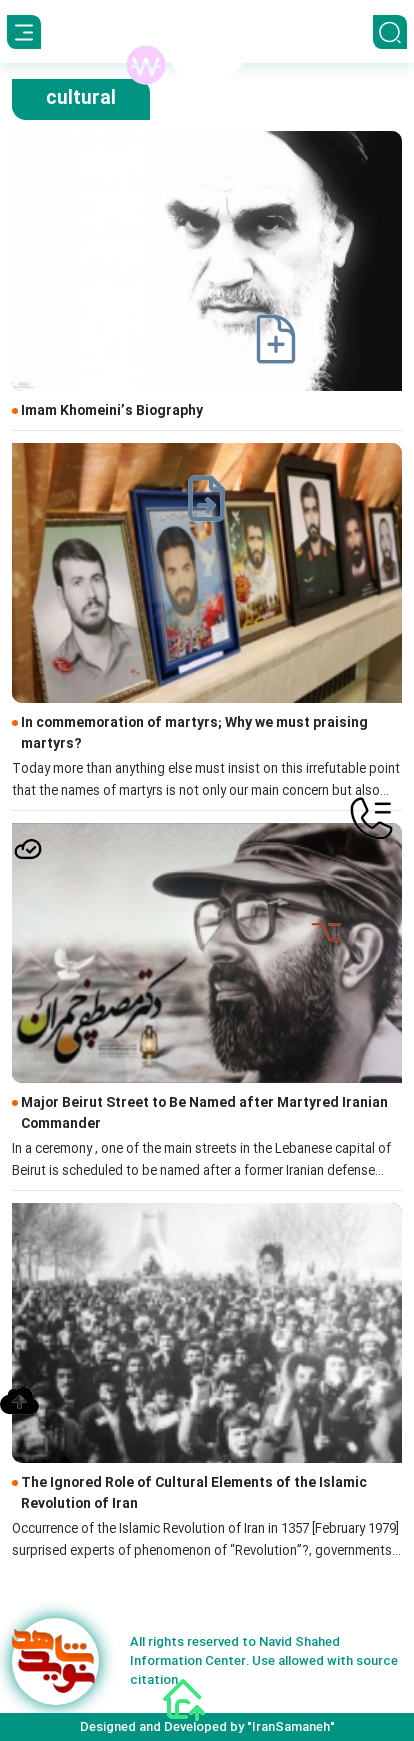 The height and width of the screenshot is (1741, 414). I want to click on navigate up to home directory, so click(183, 1699).